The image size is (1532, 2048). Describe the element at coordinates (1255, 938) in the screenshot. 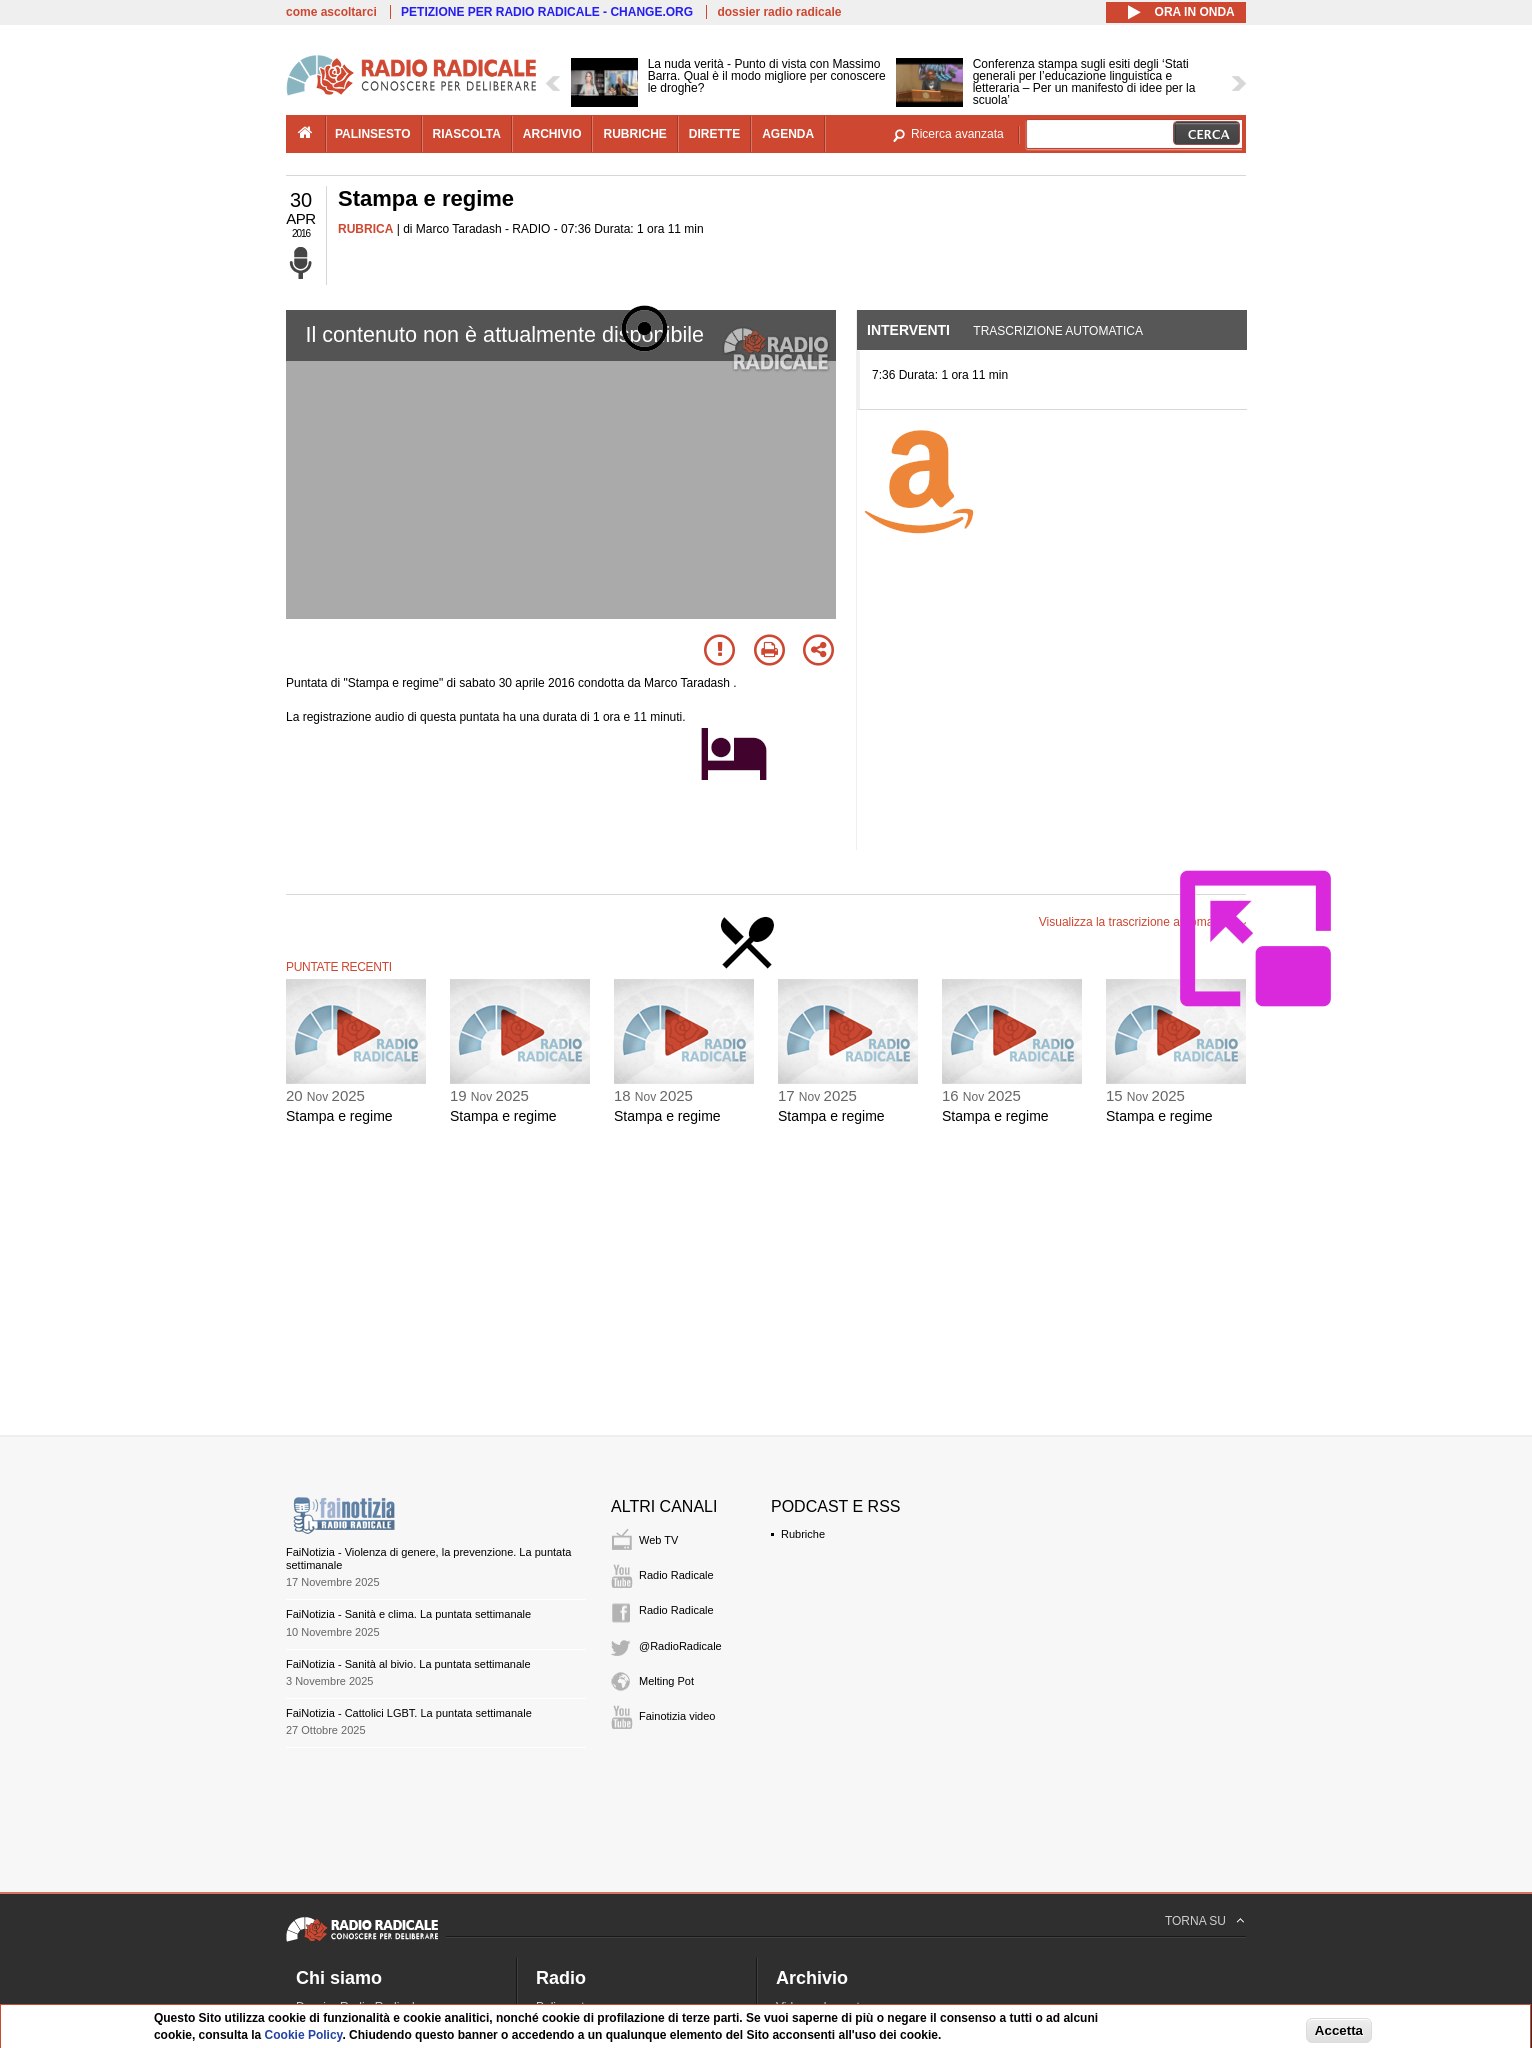

I see `exit picture-in-picture mode` at that location.